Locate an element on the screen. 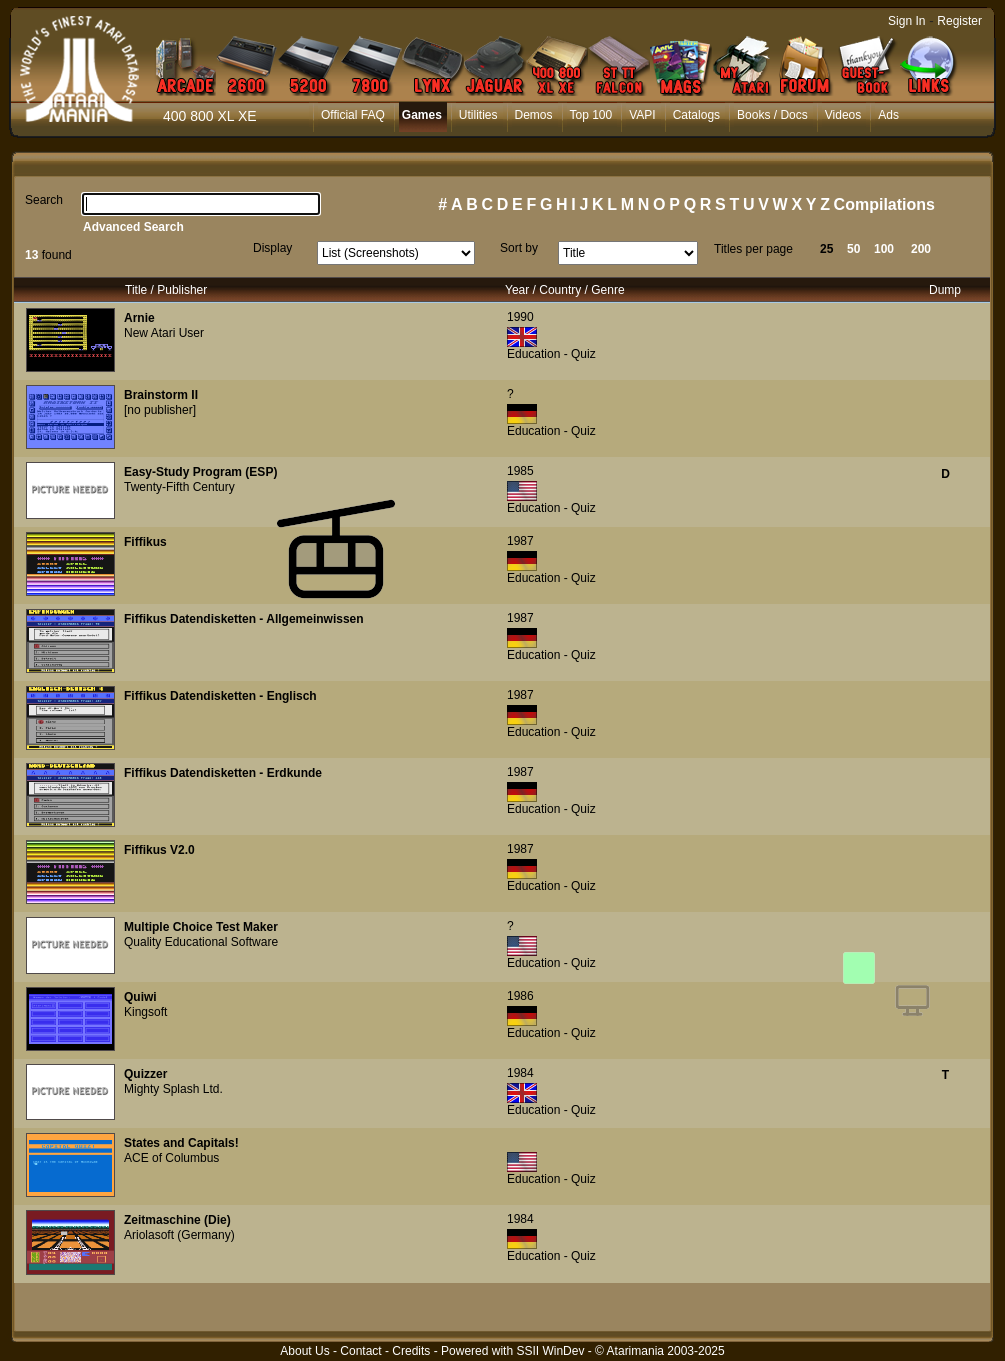 The width and height of the screenshot is (1005, 1361). switch to desktop view is located at coordinates (912, 1000).